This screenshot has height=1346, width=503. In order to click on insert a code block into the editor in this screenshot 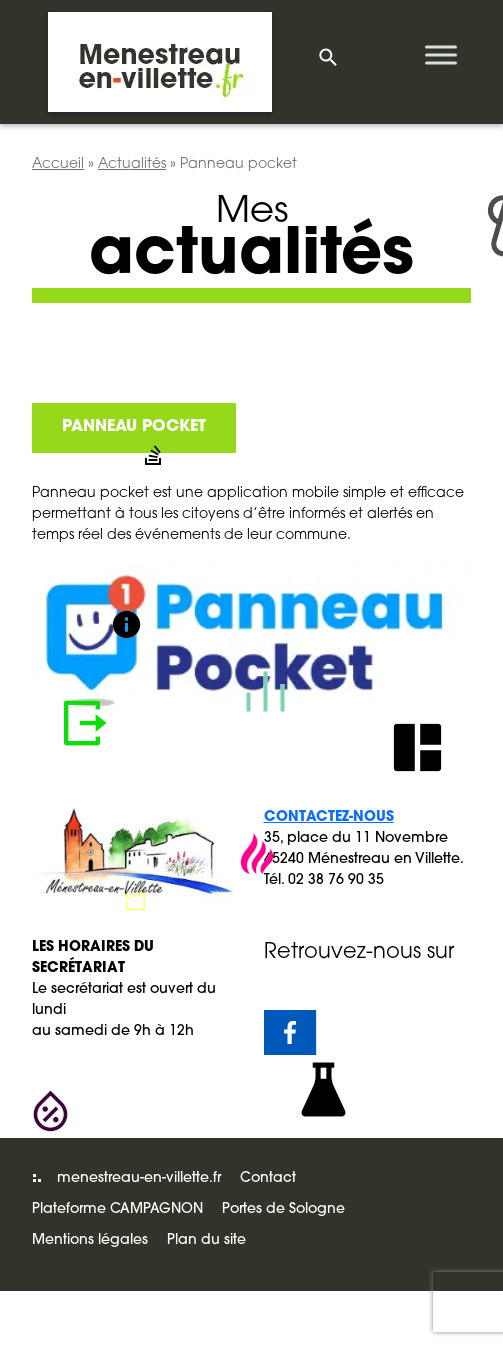, I will do `click(135, 901)`.